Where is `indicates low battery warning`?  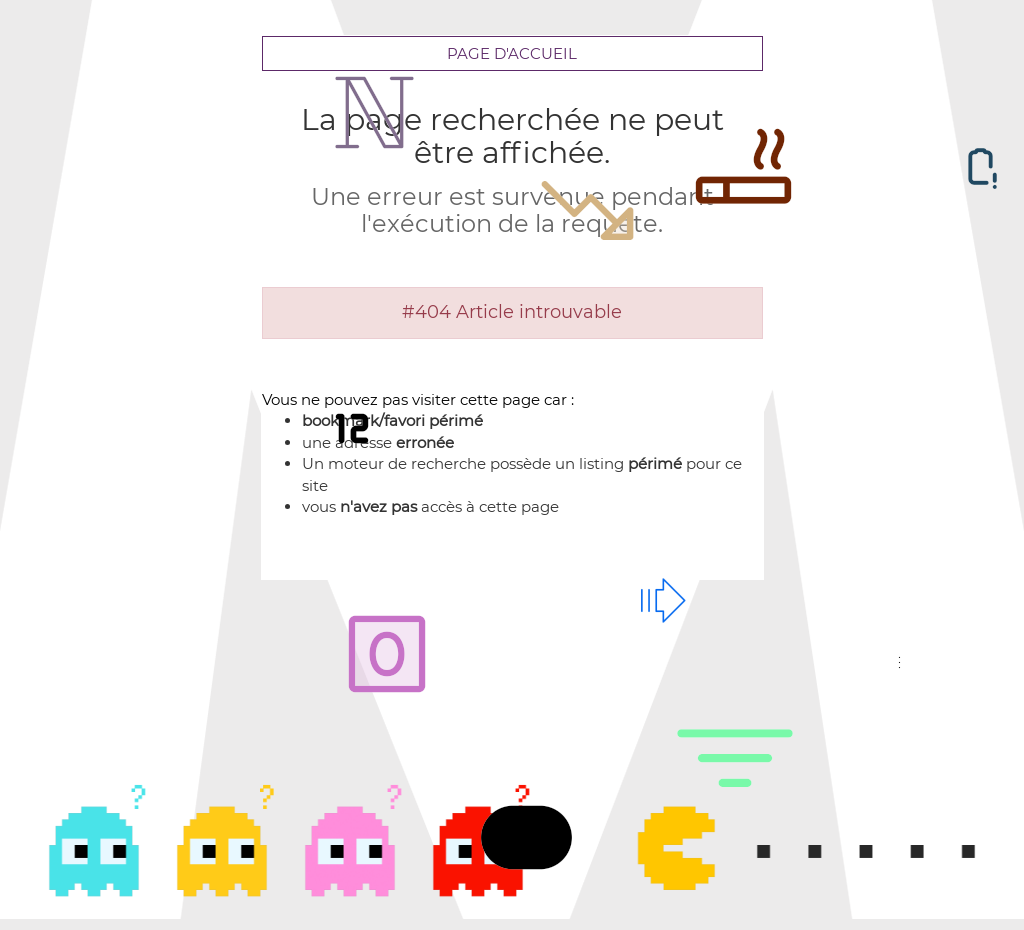 indicates low battery warning is located at coordinates (980, 166).